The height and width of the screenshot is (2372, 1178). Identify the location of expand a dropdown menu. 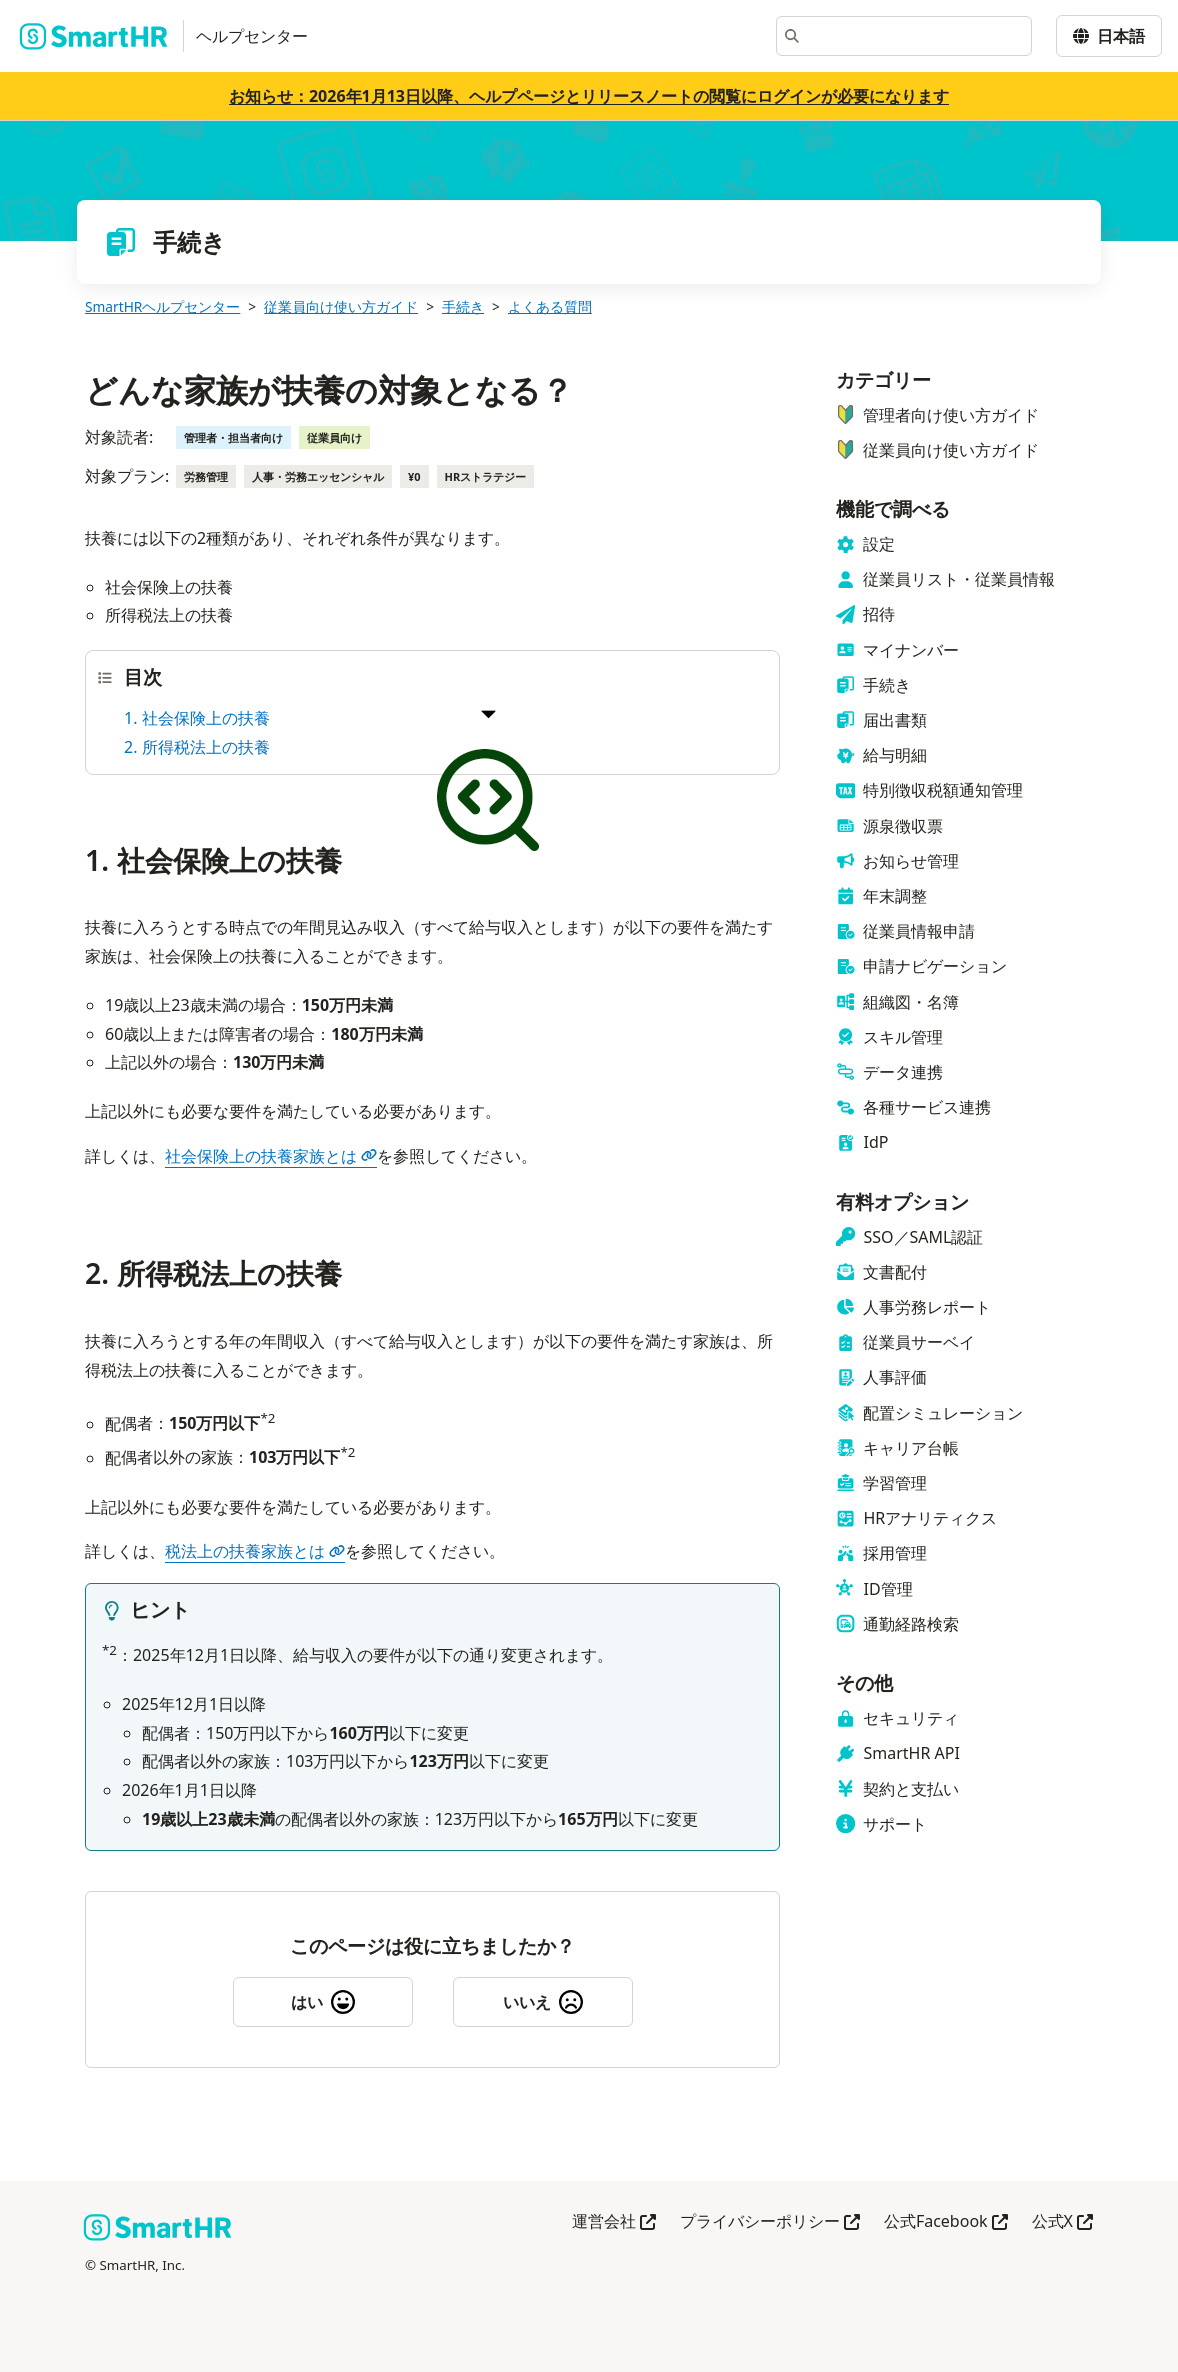
(488, 714).